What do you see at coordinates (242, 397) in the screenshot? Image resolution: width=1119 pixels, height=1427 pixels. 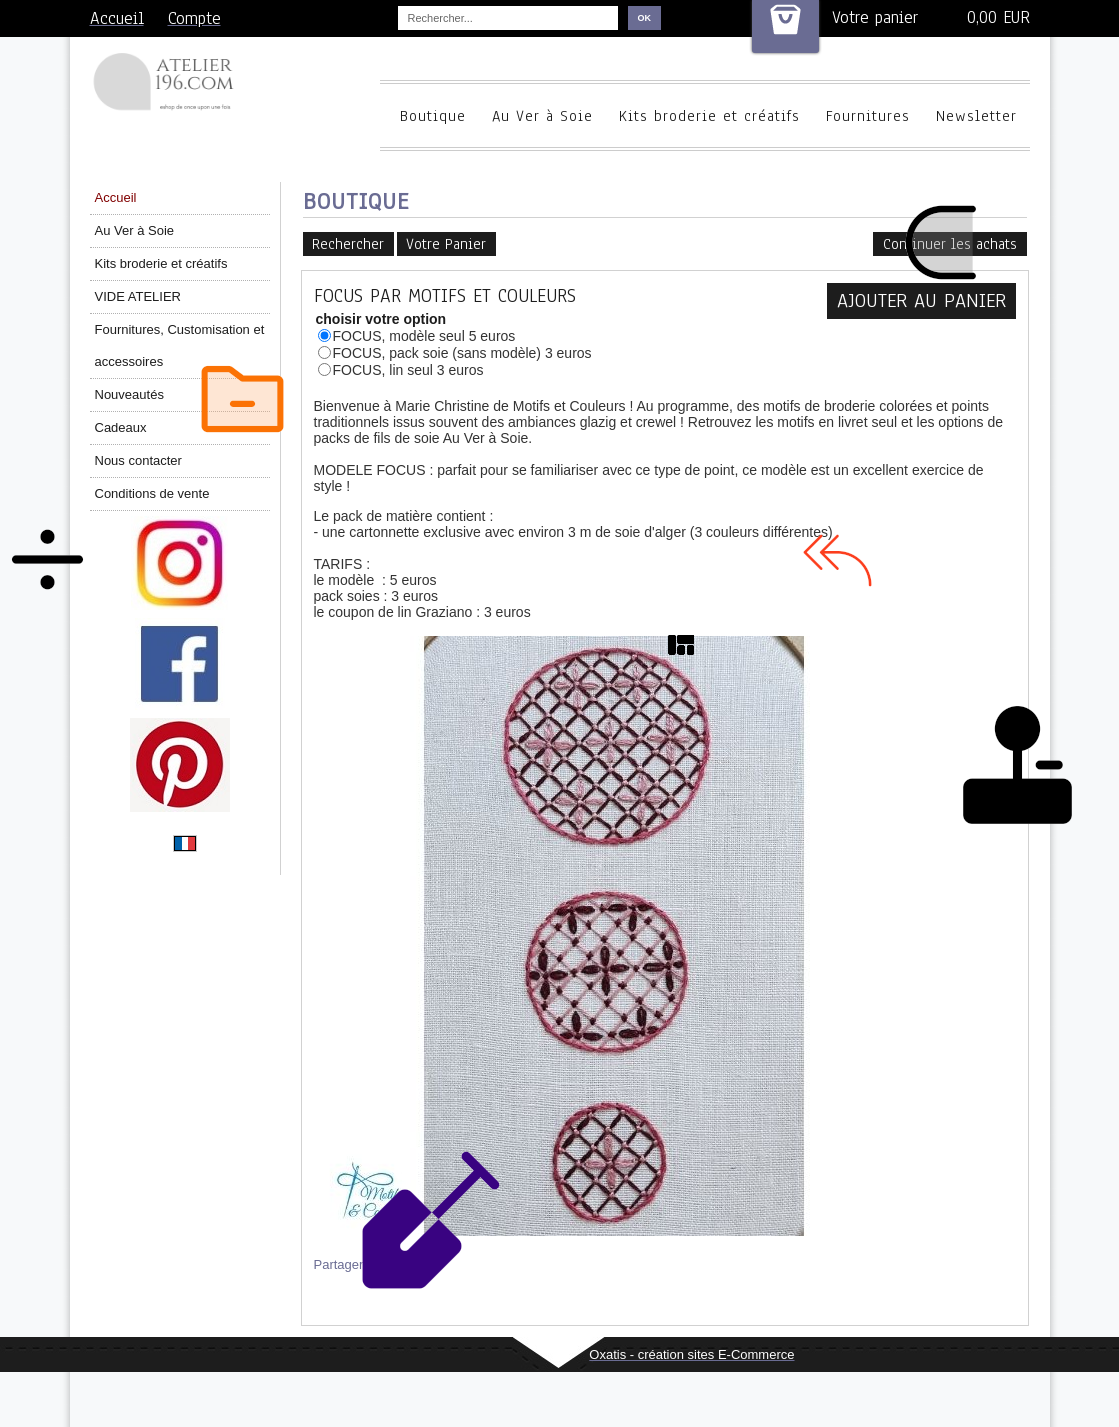 I see `remove a folder` at bounding box center [242, 397].